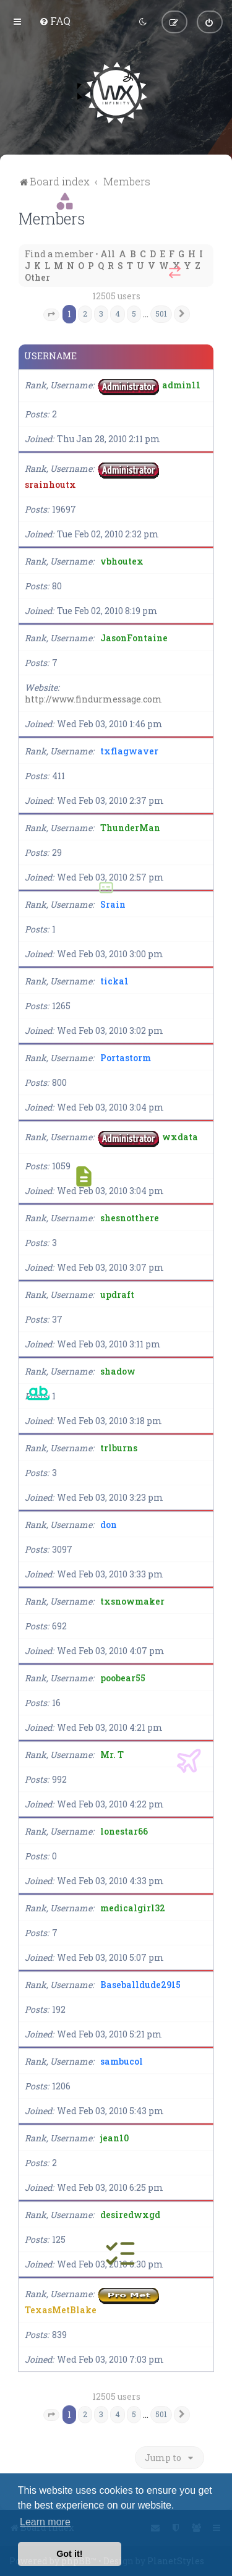  I want to click on food or fruit category indicator, so click(128, 77).